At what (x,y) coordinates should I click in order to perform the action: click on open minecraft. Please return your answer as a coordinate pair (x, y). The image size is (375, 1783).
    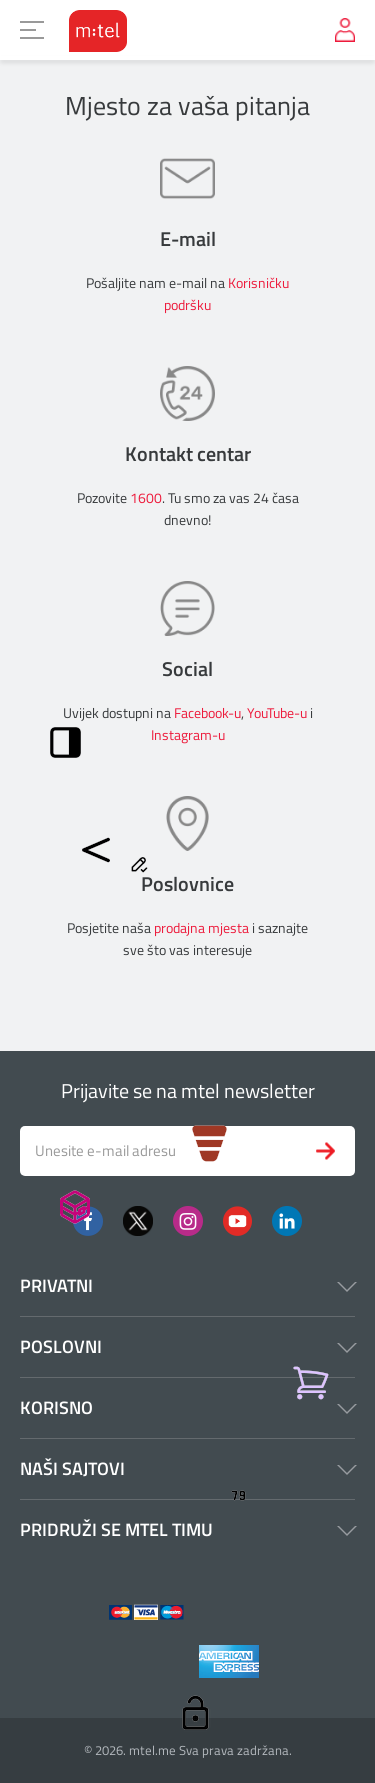
    Looking at the image, I should click on (75, 1207).